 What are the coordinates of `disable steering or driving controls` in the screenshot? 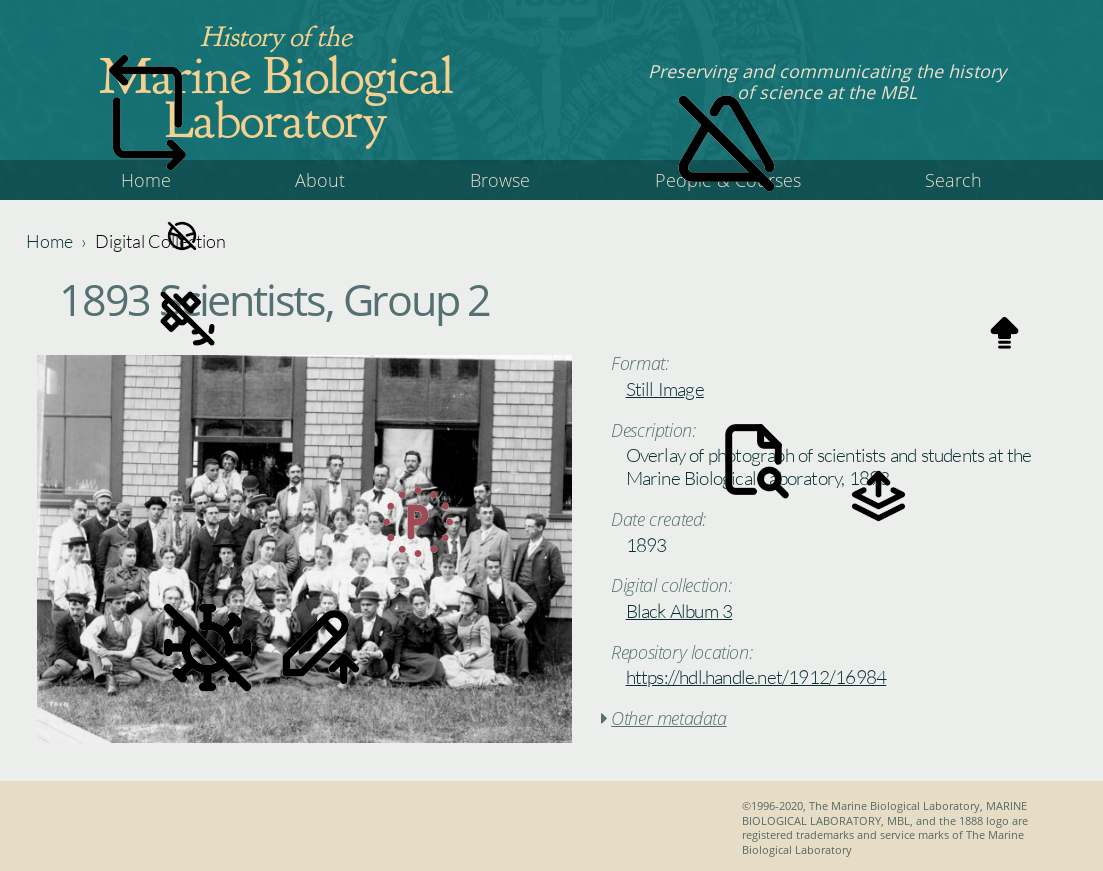 It's located at (182, 236).